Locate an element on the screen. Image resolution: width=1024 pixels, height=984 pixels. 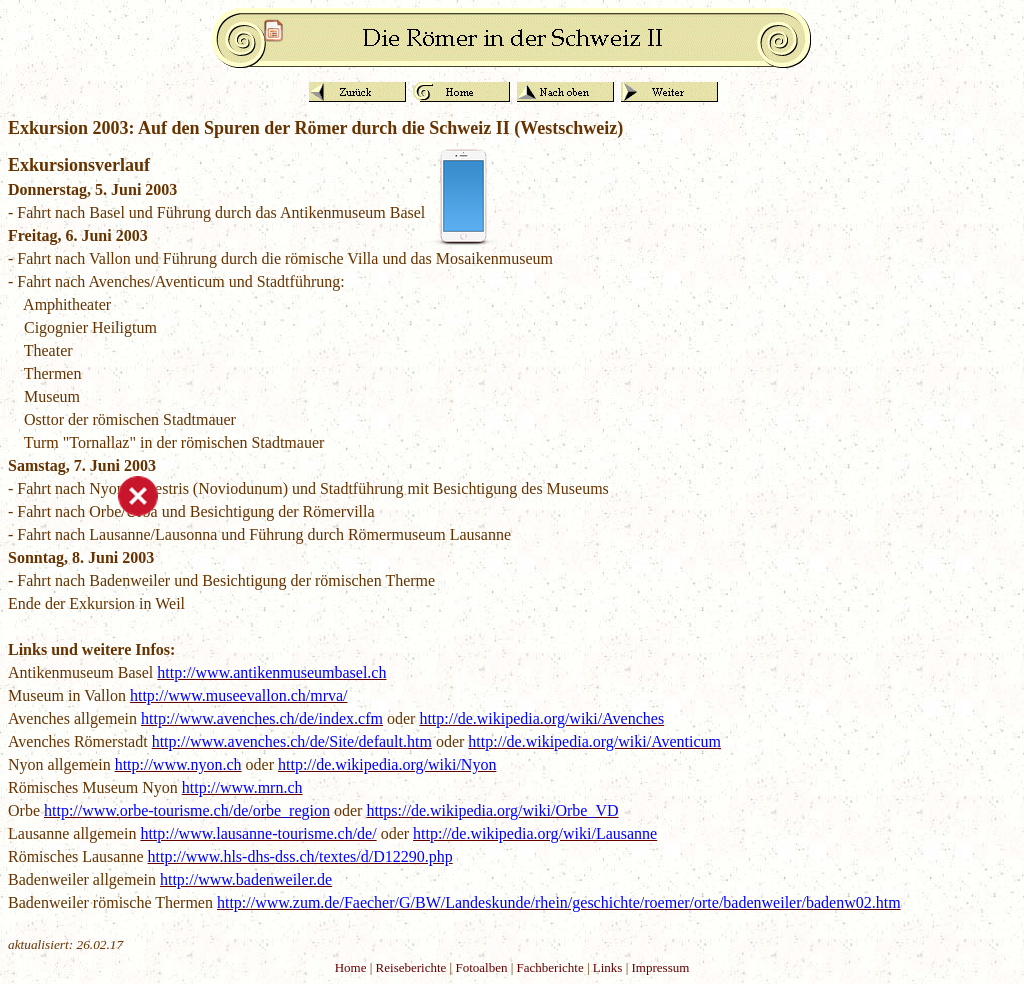
manage connected iPhone device is located at coordinates (463, 197).